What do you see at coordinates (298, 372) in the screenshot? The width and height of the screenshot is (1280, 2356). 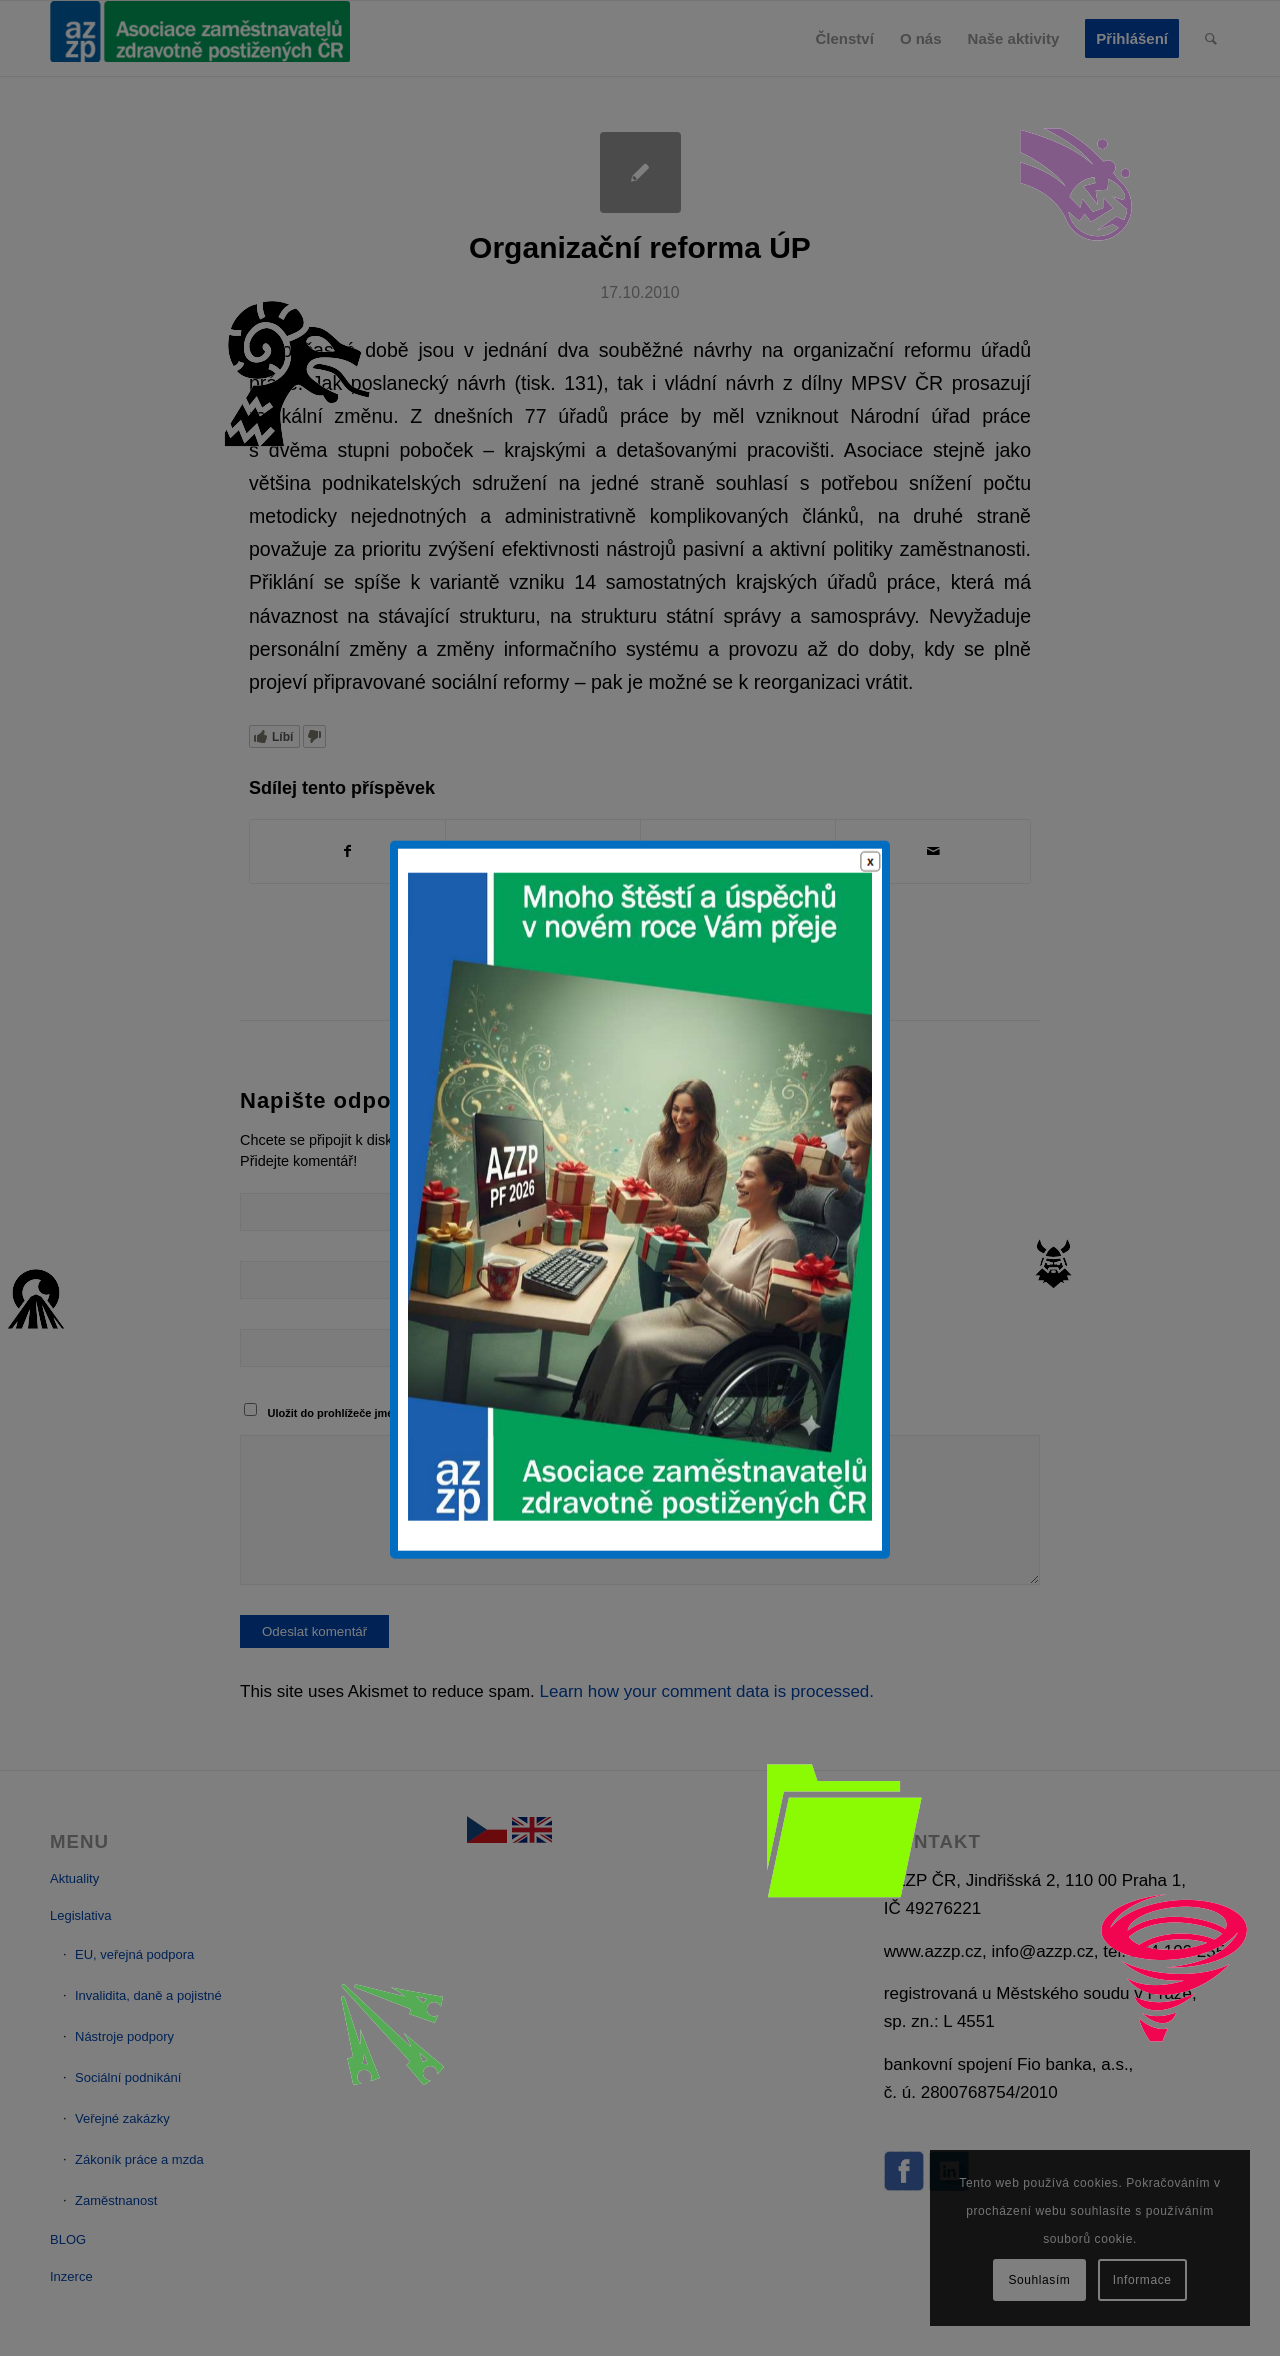 I see `viking ship figurehead or norse-themed game element` at bounding box center [298, 372].